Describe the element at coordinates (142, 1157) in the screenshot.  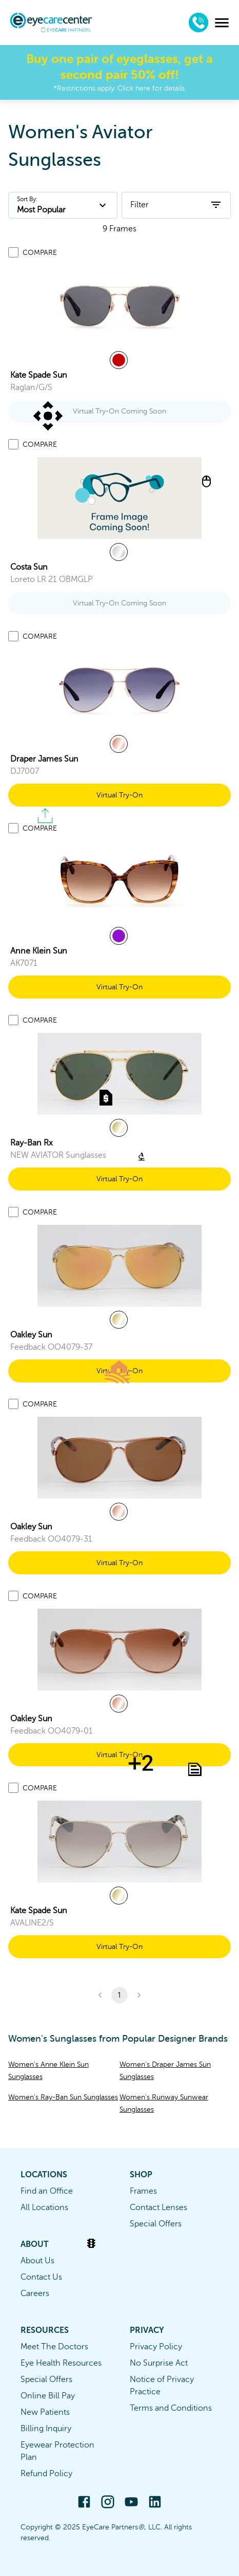
I see `access biotech or laboratory features` at that location.